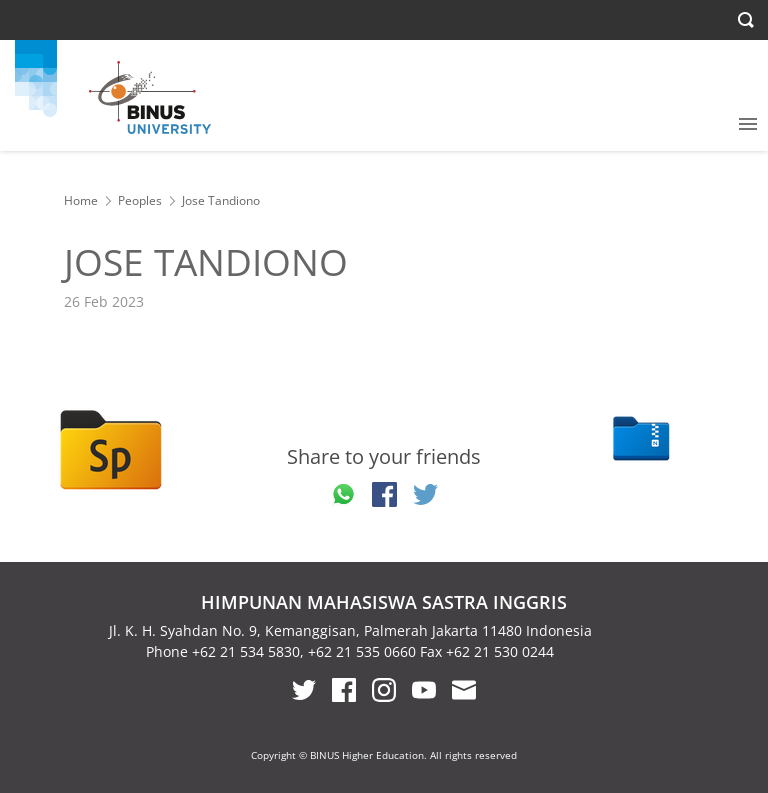 The width and height of the screenshot is (768, 793). I want to click on open nanazip compressed archive folder, so click(641, 440).